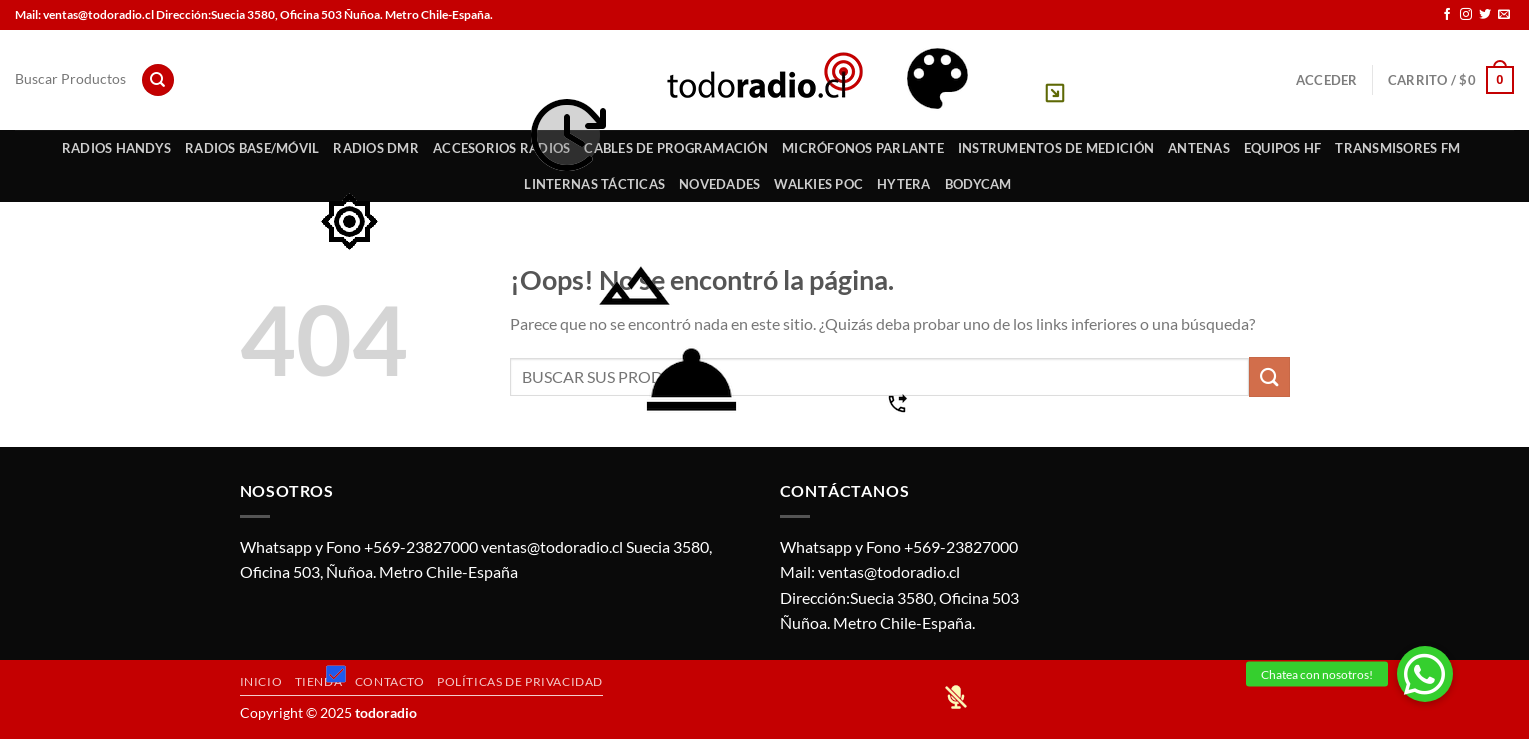 This screenshot has width=1529, height=739. I want to click on microphone is muted, so click(956, 697).